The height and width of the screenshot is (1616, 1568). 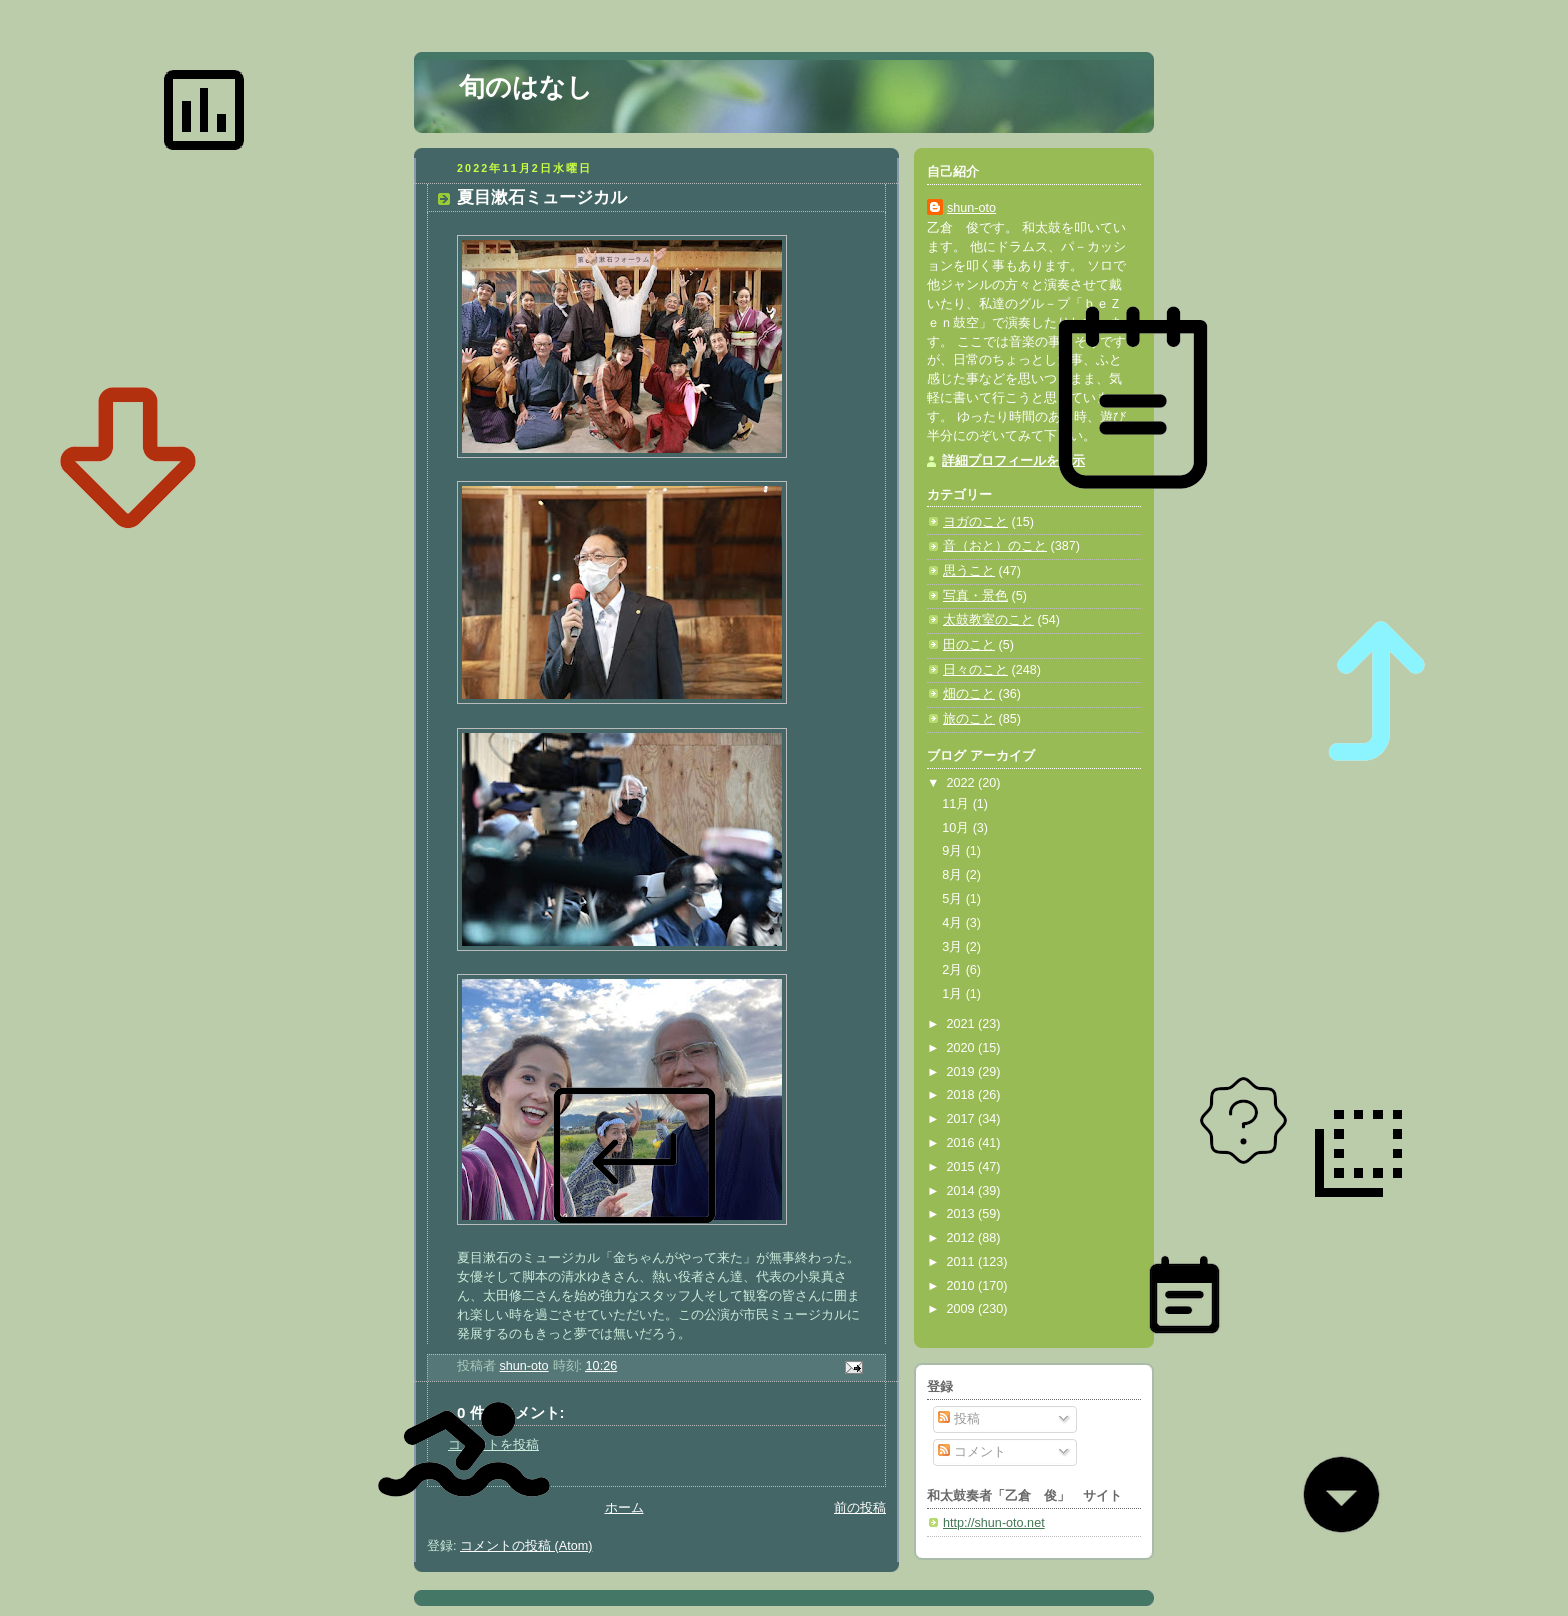 I want to click on download file or content, so click(x=128, y=454).